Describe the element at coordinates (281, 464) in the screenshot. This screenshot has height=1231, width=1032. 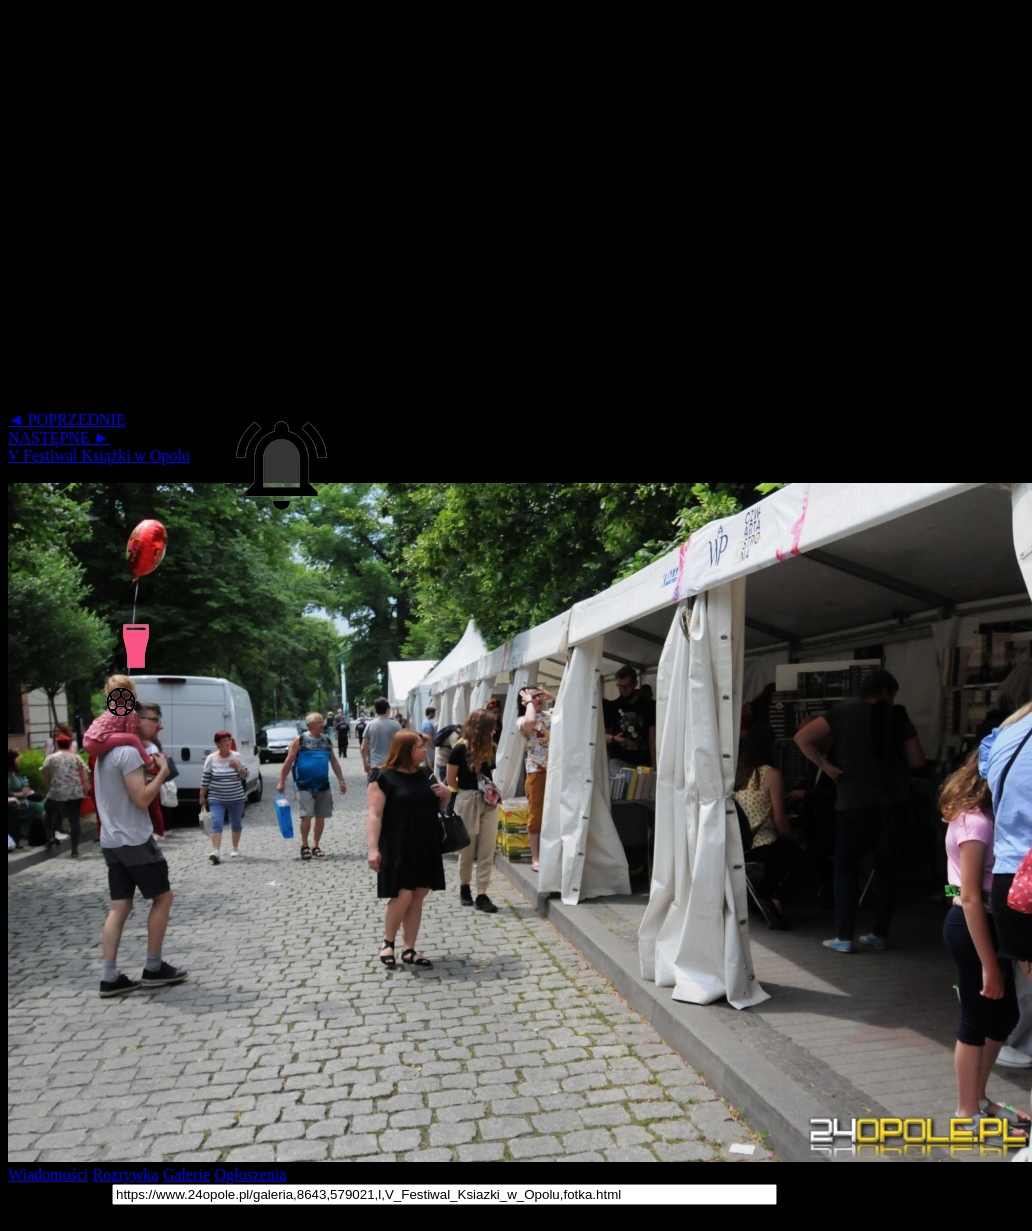
I see `indicates active or incoming notifications` at that location.